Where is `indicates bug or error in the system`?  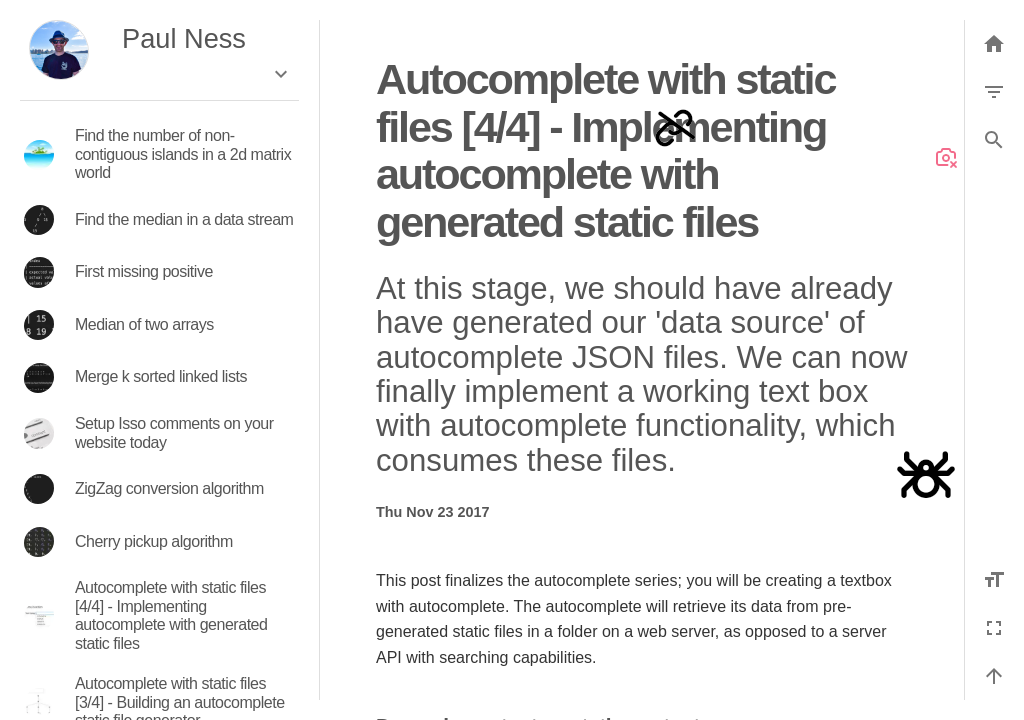 indicates bug or error in the system is located at coordinates (926, 476).